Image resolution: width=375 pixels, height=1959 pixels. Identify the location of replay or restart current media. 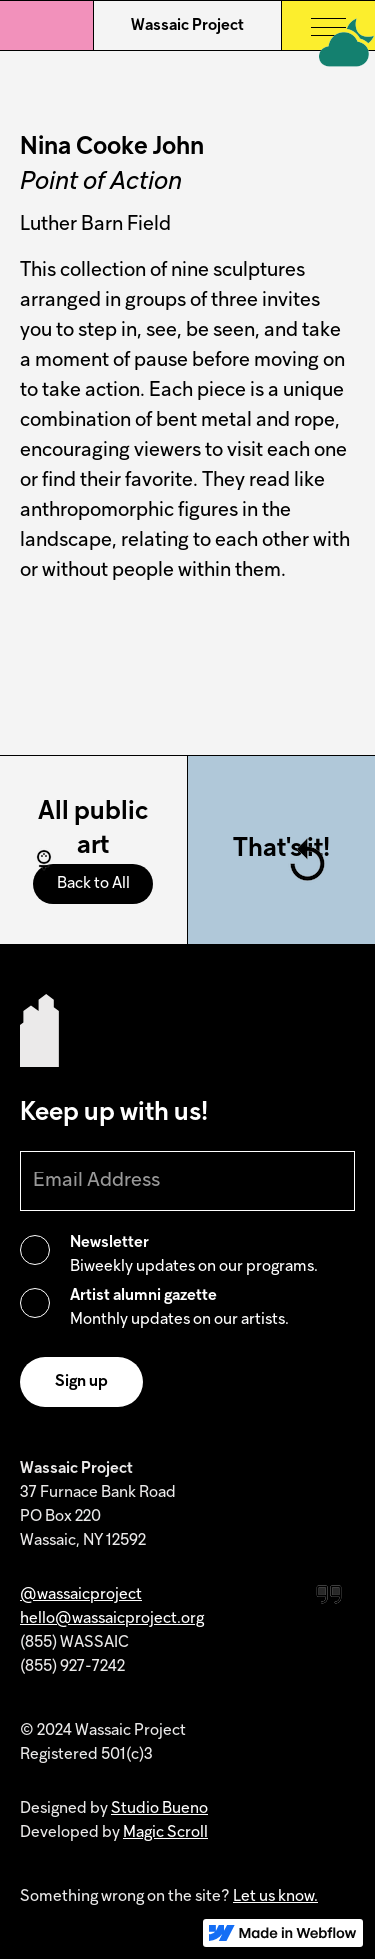
(307, 861).